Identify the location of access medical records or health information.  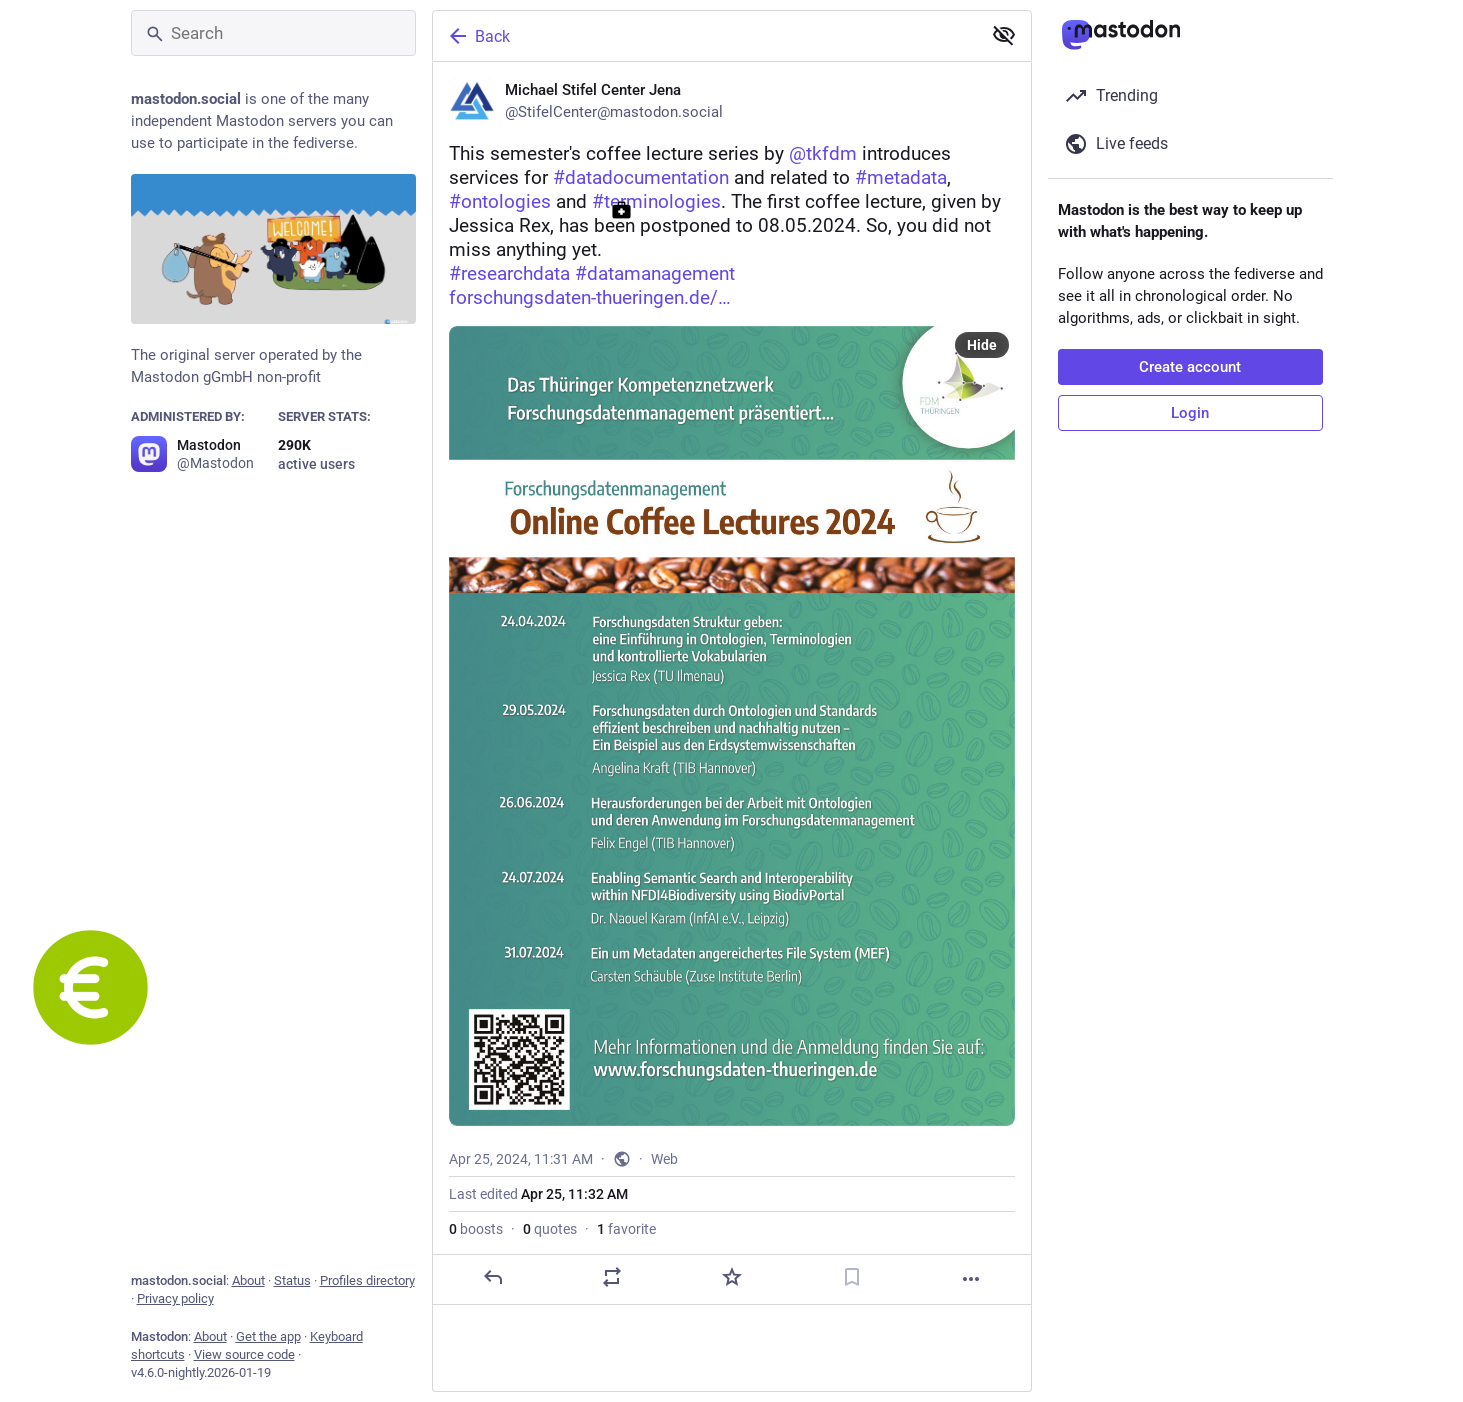
(621, 210).